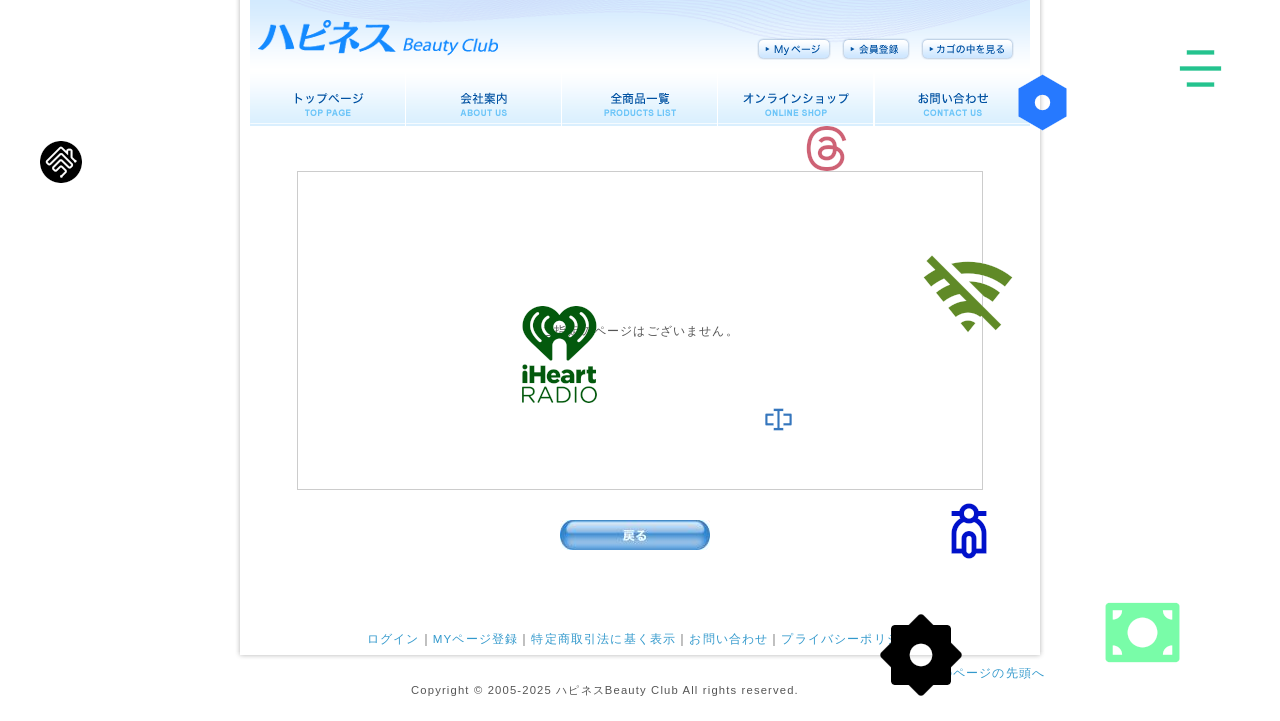  I want to click on open navigation menu, so click(1200, 68).